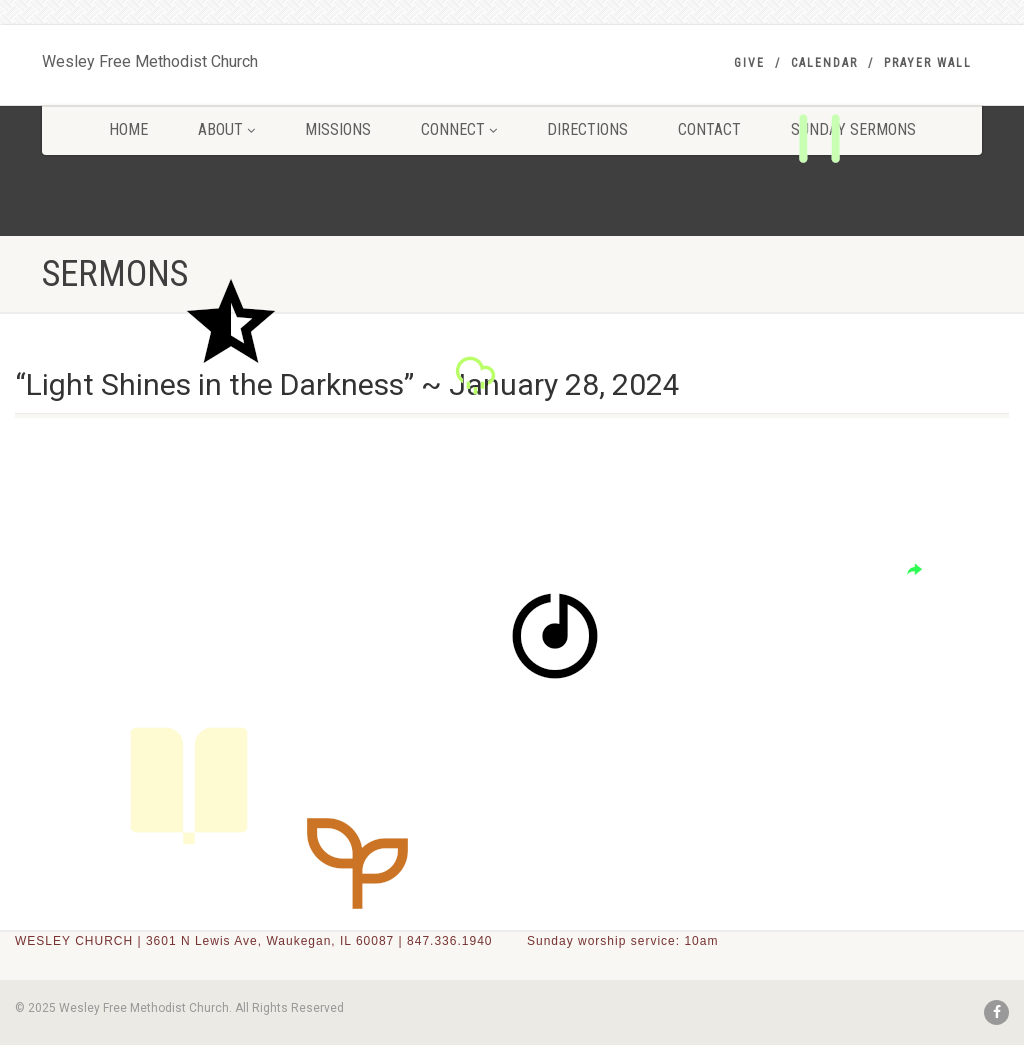 The image size is (1024, 1045). Describe the element at coordinates (357, 863) in the screenshot. I see `indicates eco-friendly or sustainable option` at that location.